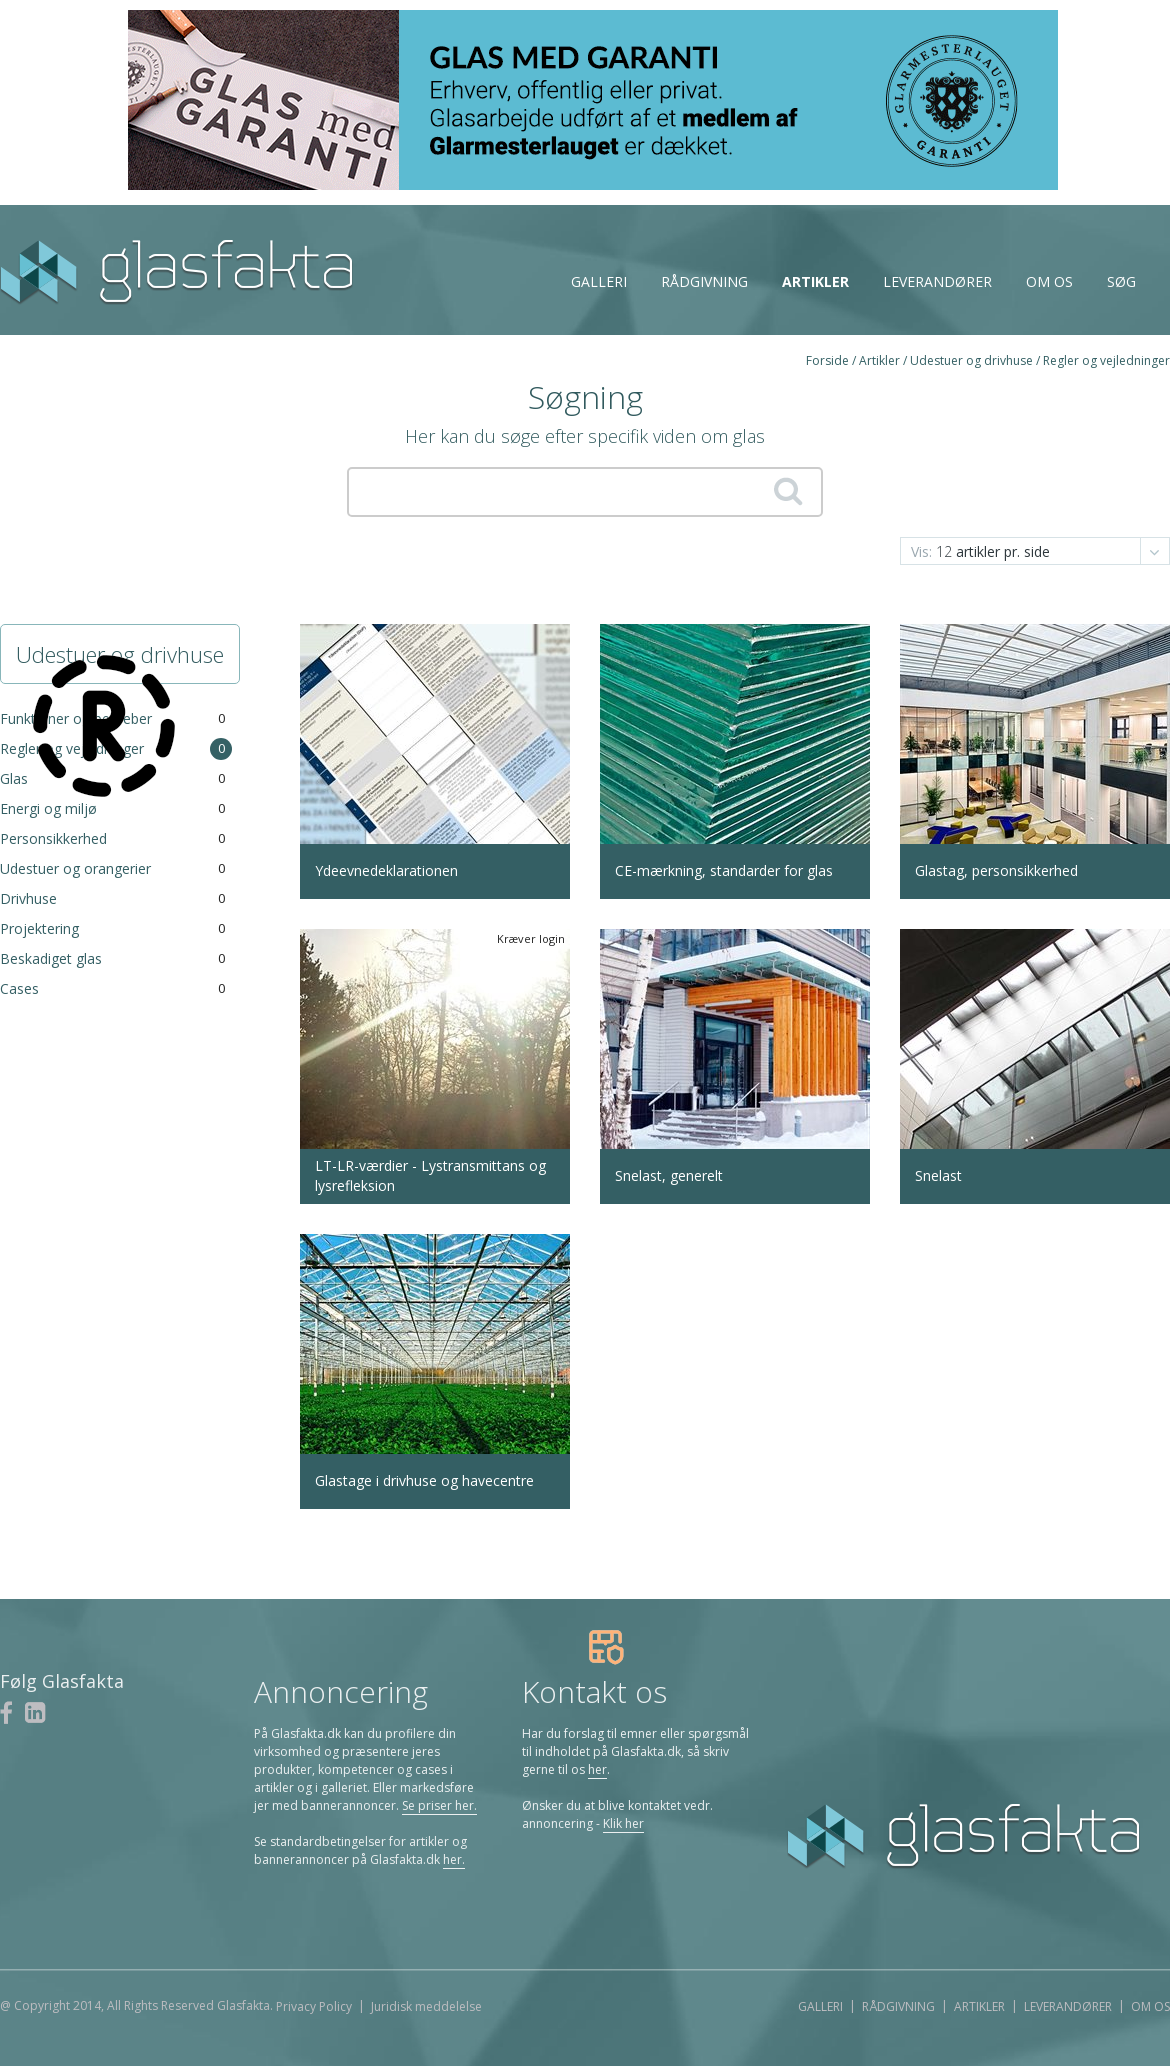 This screenshot has width=1170, height=2066. What do you see at coordinates (605, 1646) in the screenshot?
I see `enable firewall protection` at bounding box center [605, 1646].